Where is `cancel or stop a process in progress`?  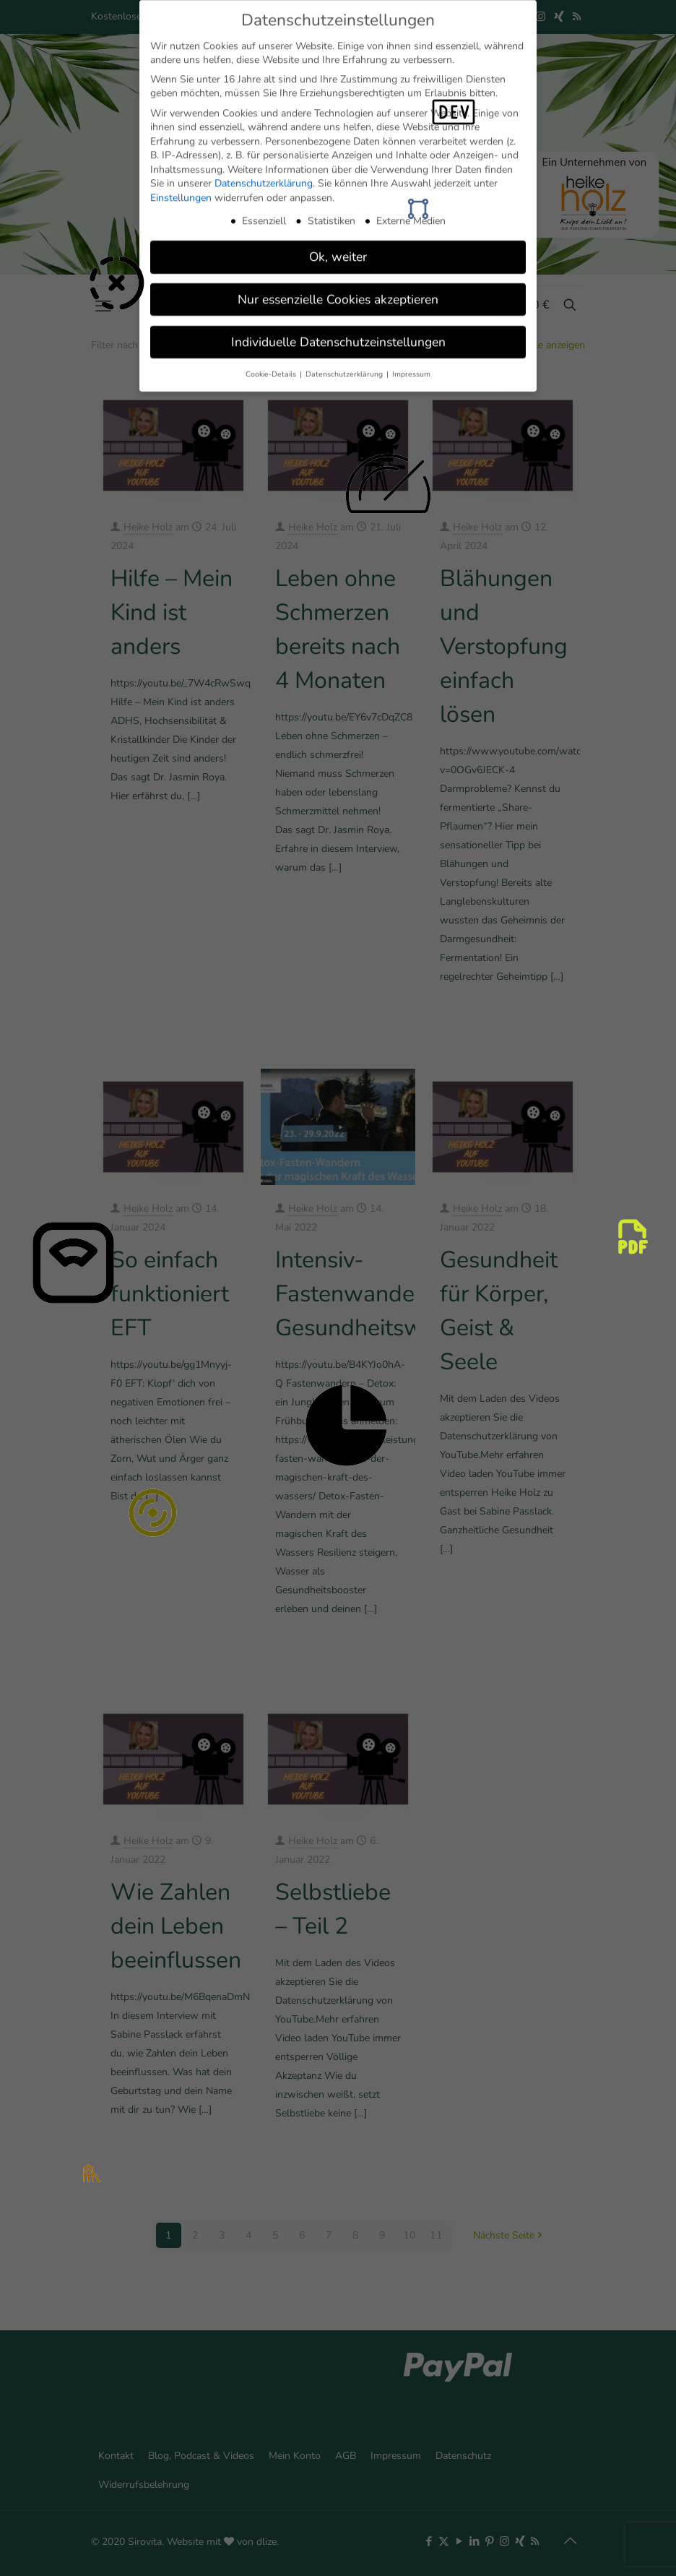 cancel or stop a process in progress is located at coordinates (116, 283).